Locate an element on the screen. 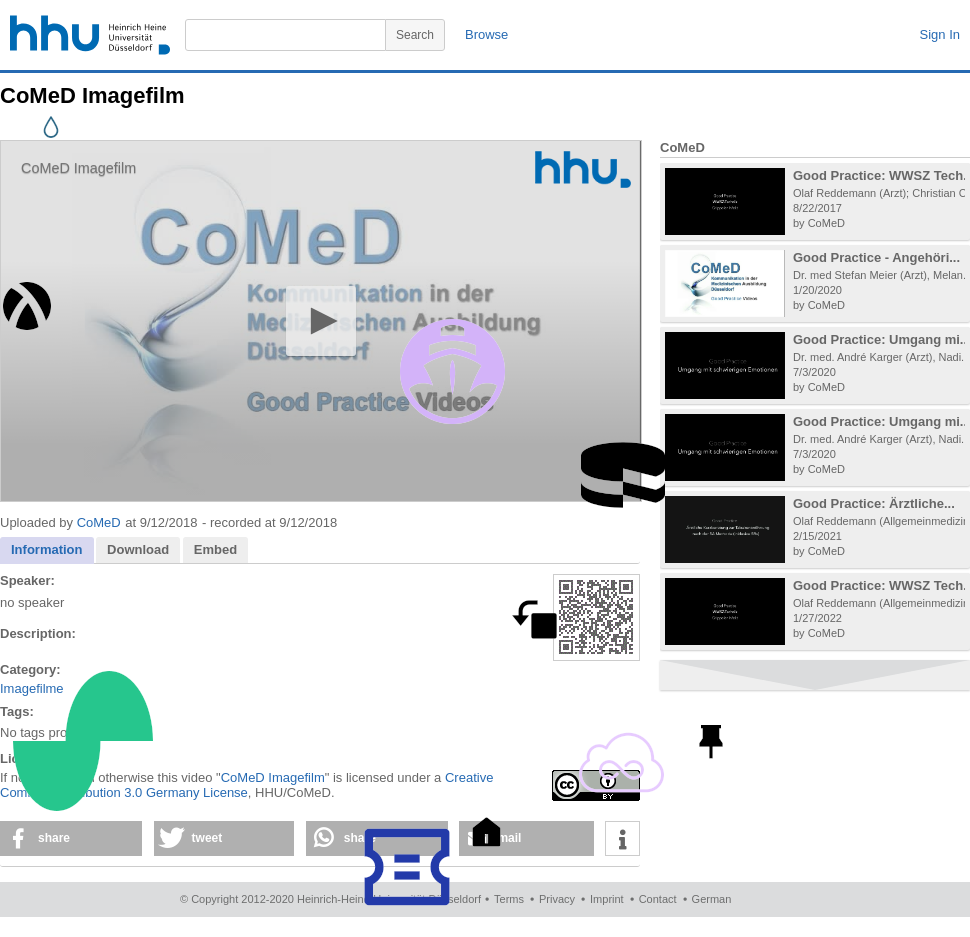  racket programming language logo is located at coordinates (27, 306).